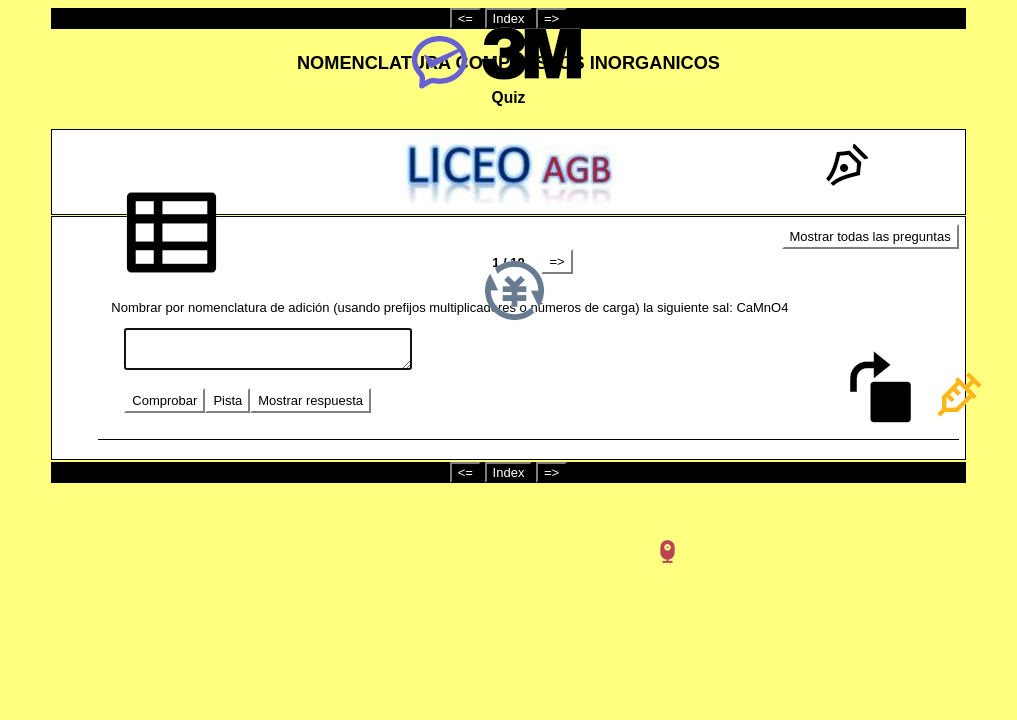  Describe the element at coordinates (531, 53) in the screenshot. I see `3M company logo` at that location.